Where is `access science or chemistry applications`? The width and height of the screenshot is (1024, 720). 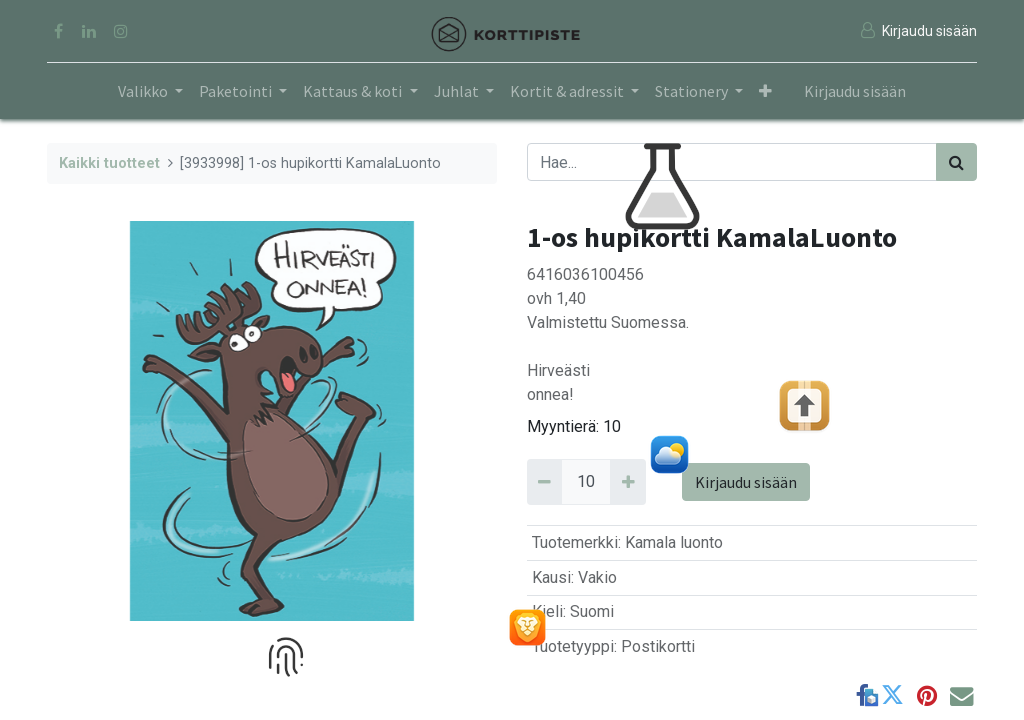 access science or chemistry applications is located at coordinates (662, 186).